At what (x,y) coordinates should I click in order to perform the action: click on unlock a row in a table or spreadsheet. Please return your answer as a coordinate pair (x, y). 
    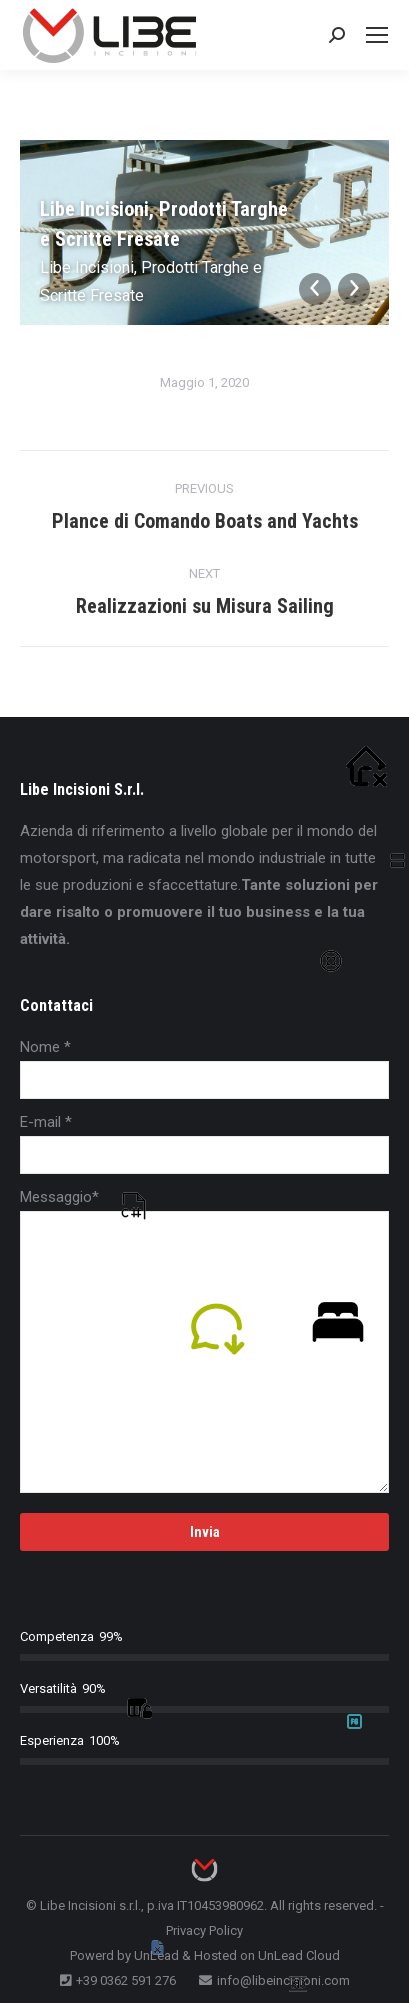
    Looking at the image, I should click on (138, 1707).